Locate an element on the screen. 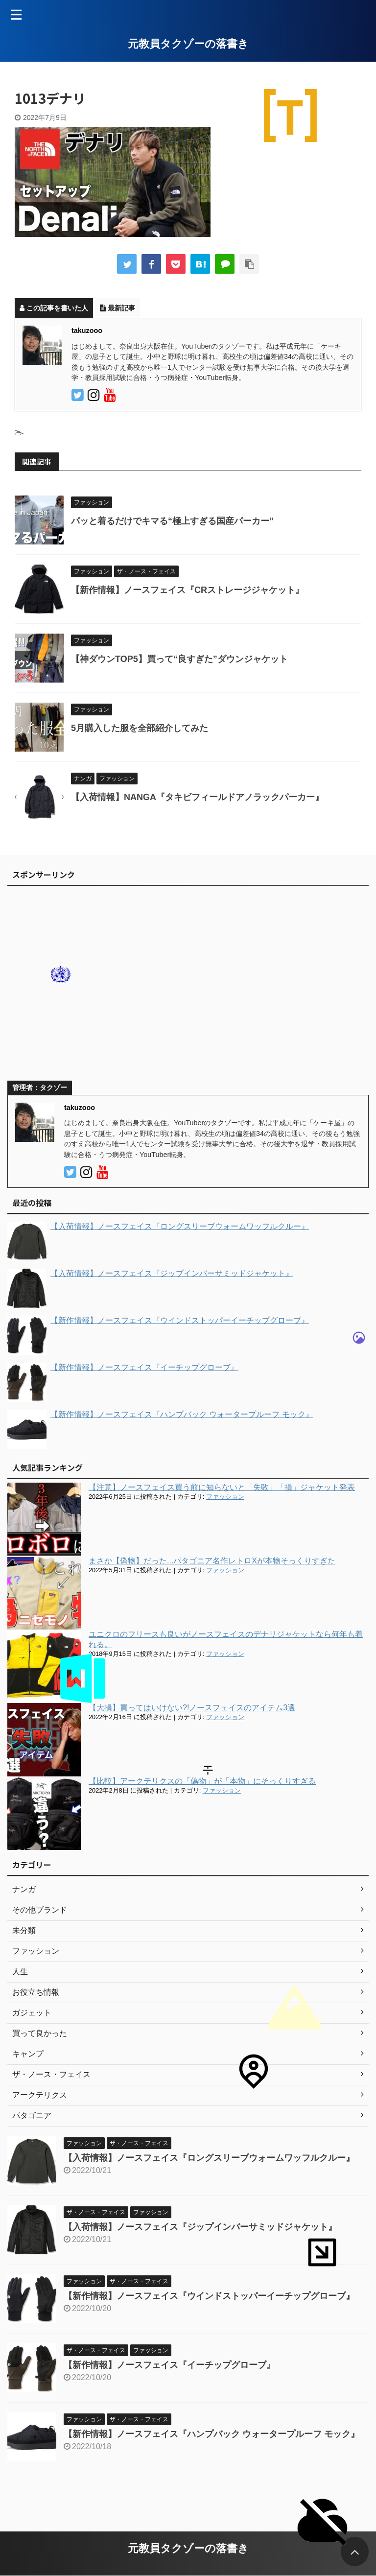 The height and width of the screenshot is (2576, 376). view image or photo gallery is located at coordinates (359, 1338).